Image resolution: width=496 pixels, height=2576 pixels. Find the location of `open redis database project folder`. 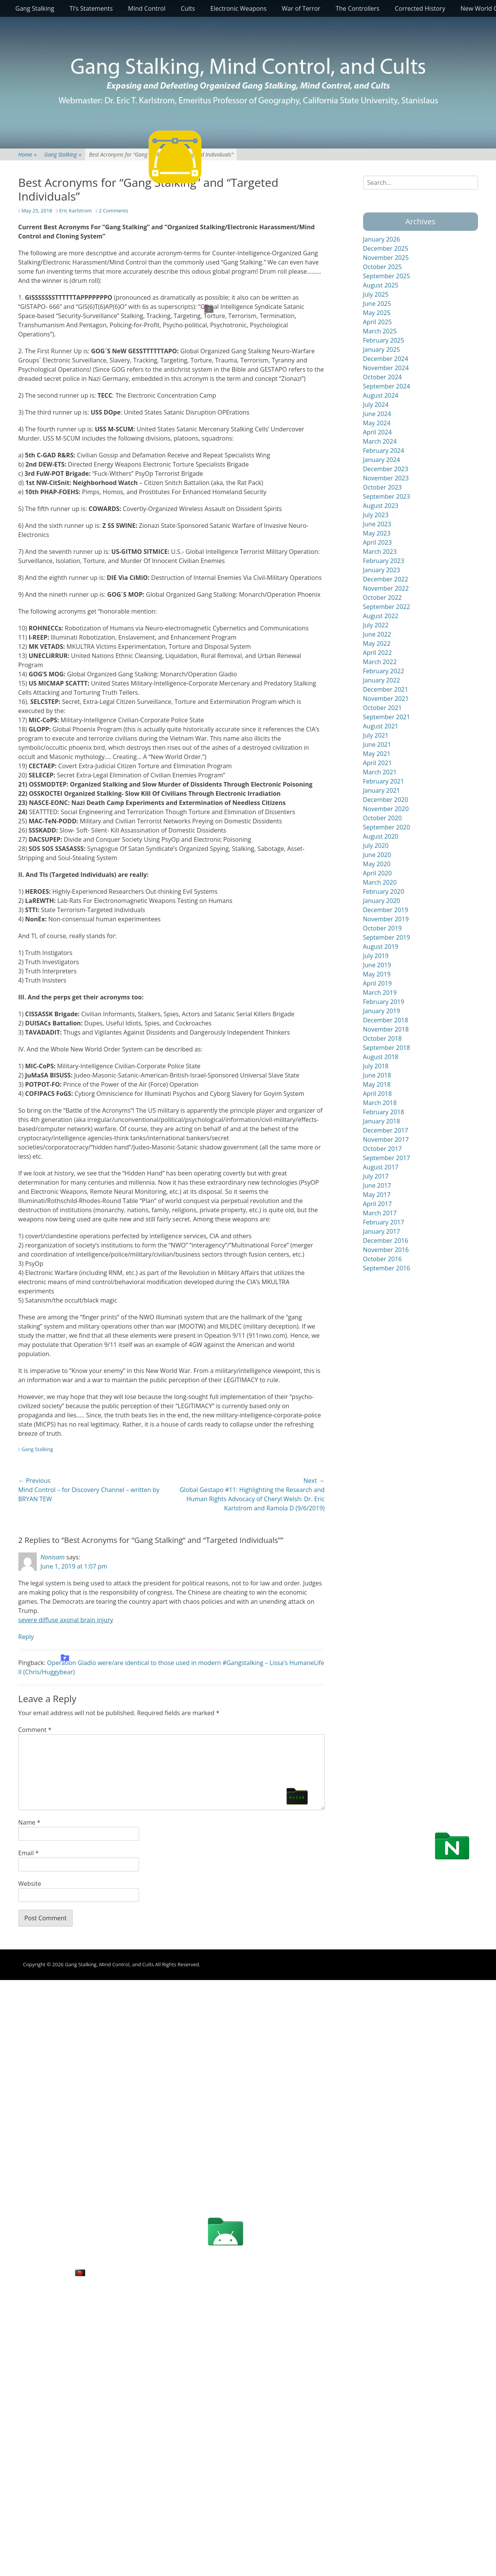

open redis database project folder is located at coordinates (80, 2272).